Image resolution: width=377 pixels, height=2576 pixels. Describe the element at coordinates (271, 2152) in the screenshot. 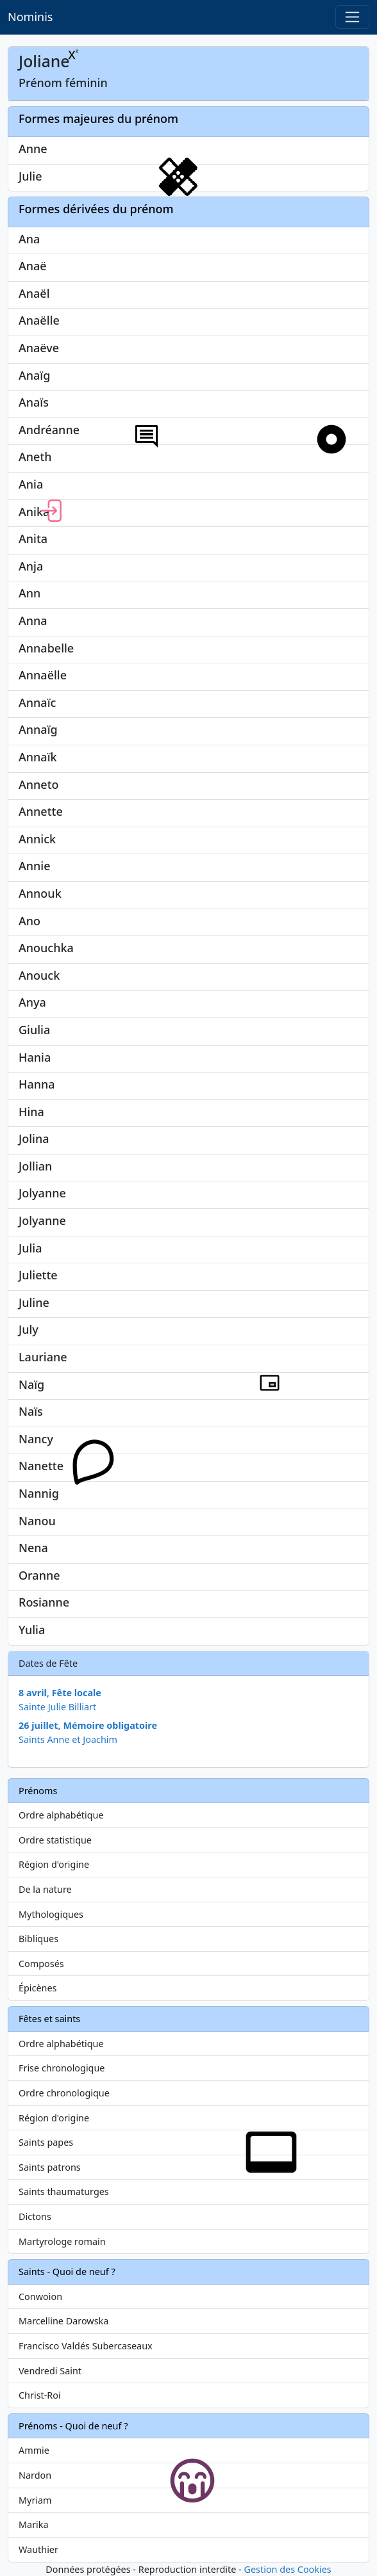

I see `video player with subtitle or caption bar` at that location.